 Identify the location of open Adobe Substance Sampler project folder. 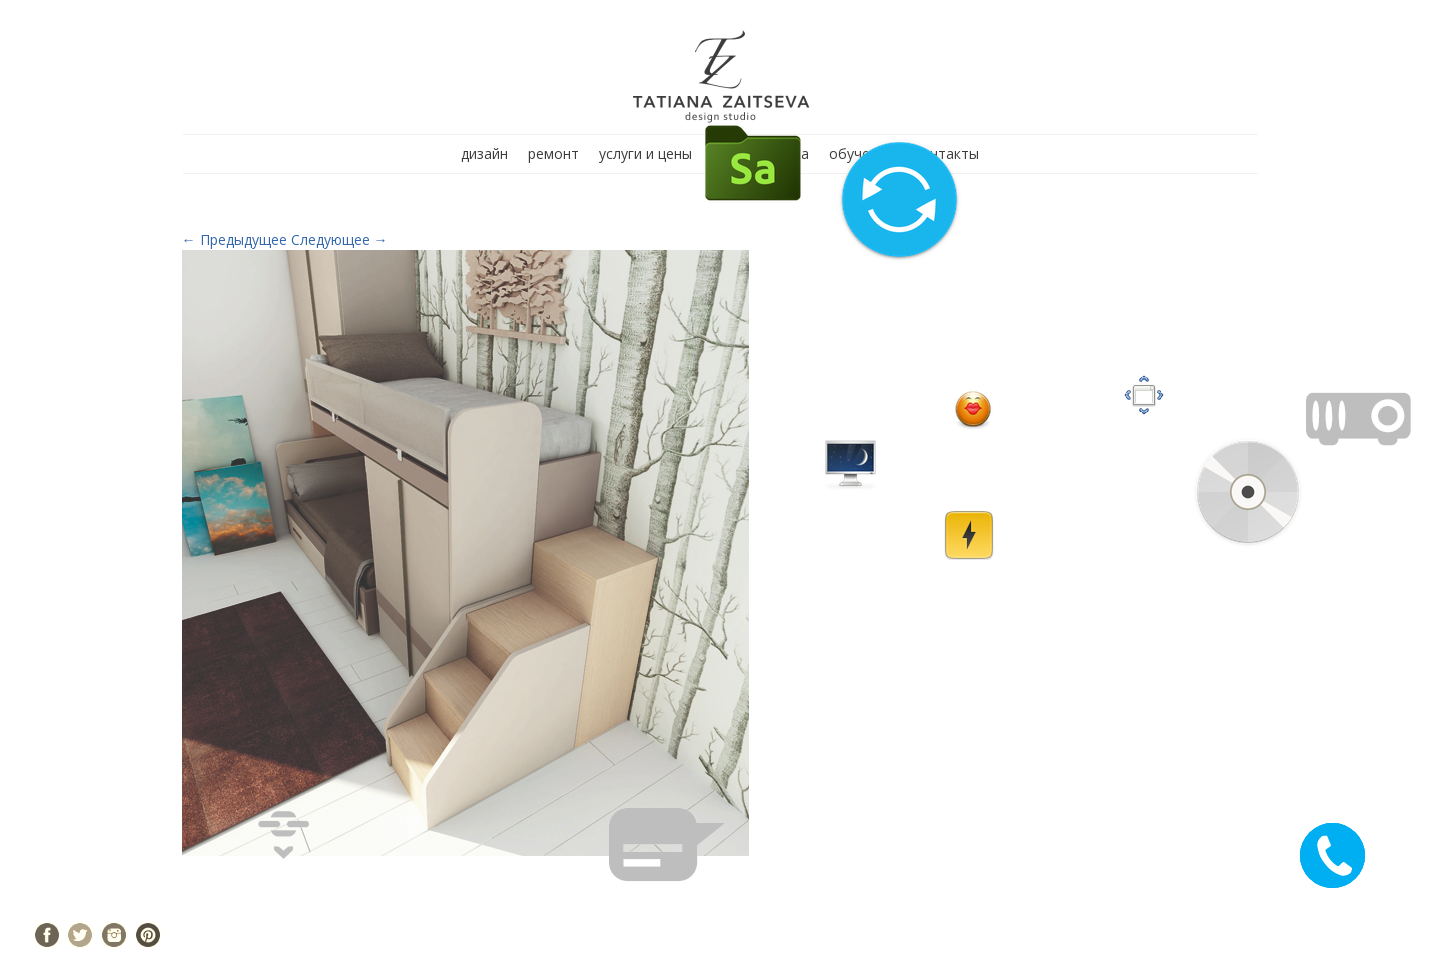
(752, 165).